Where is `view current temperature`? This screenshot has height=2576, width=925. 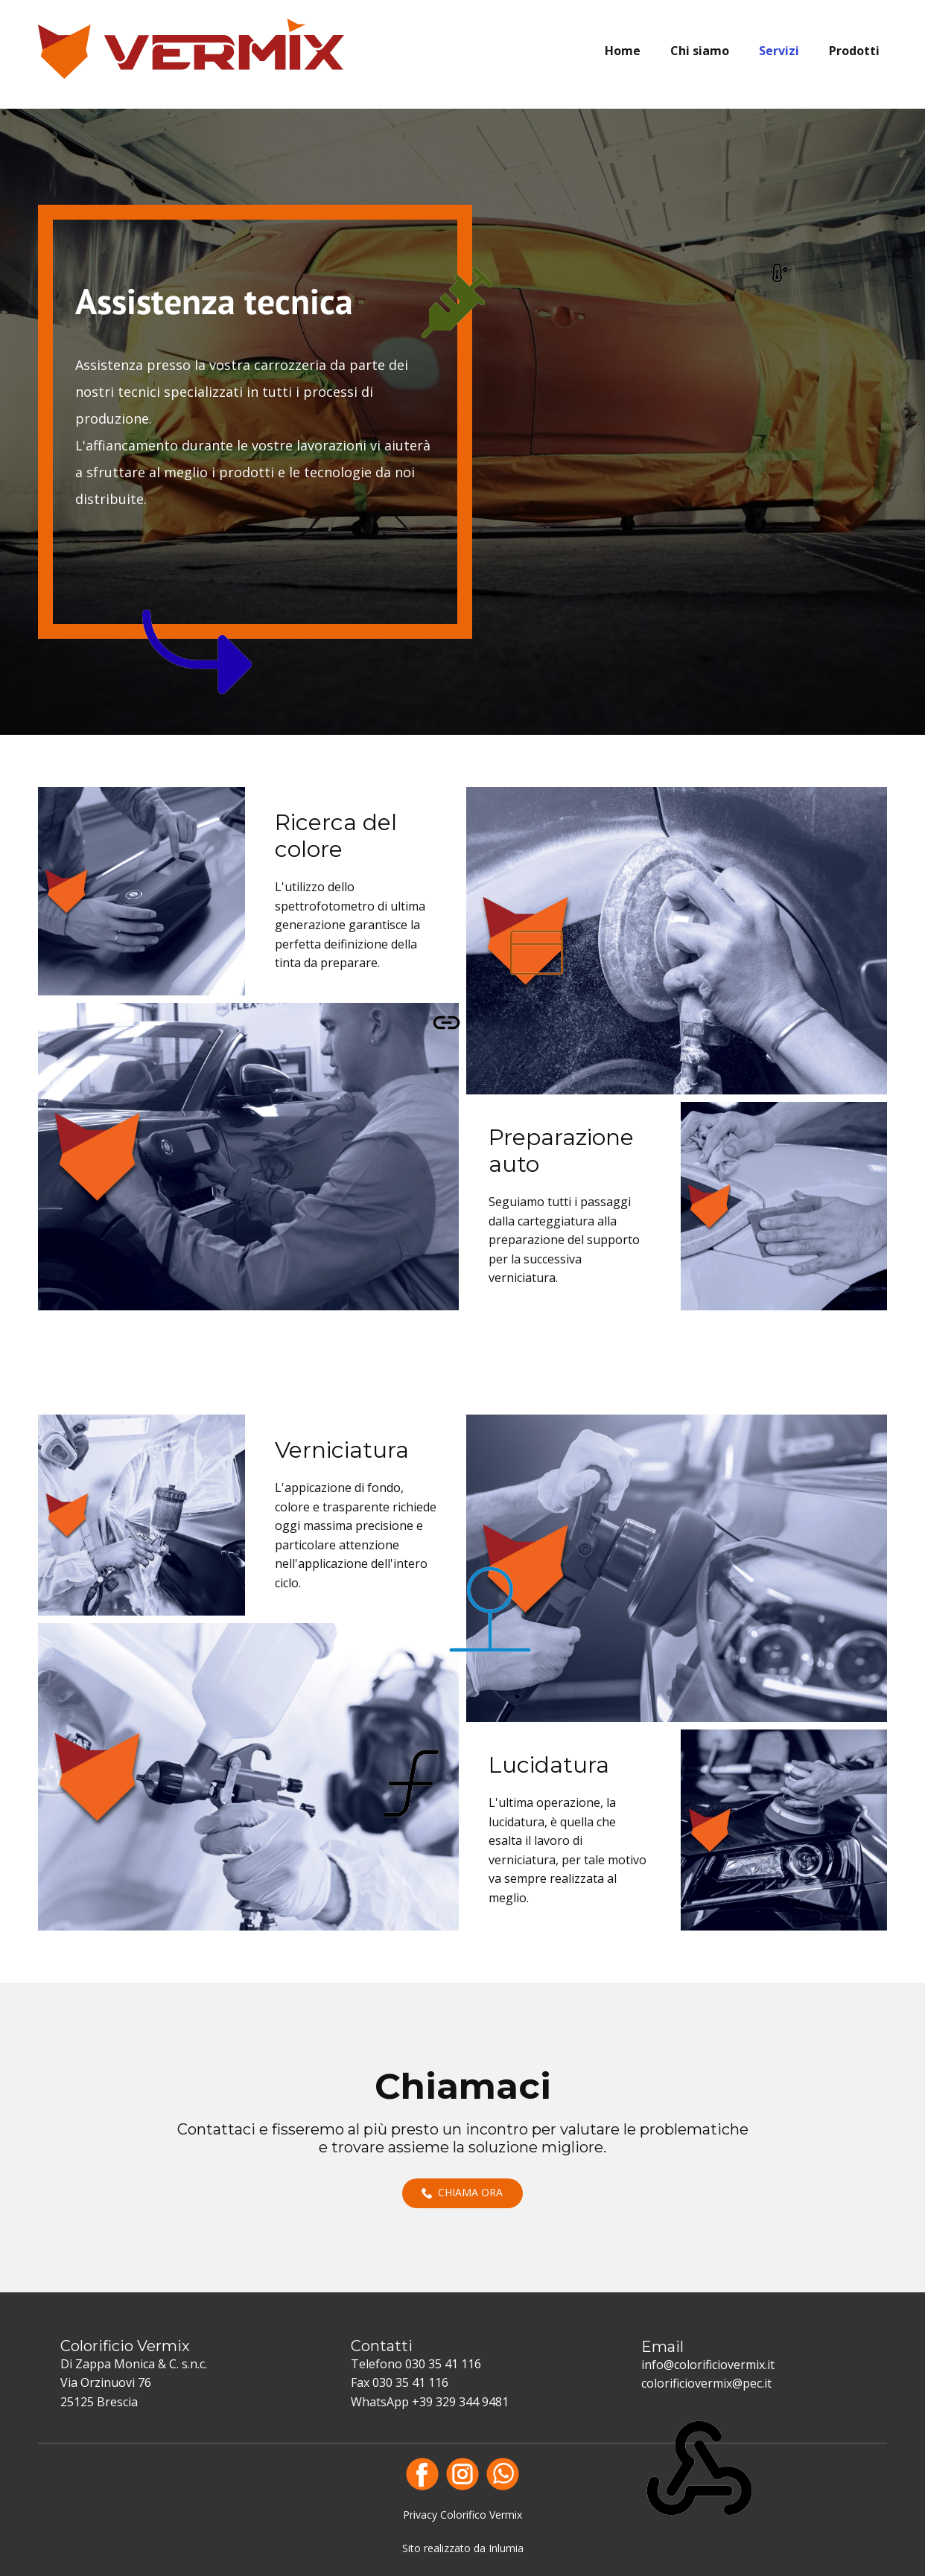 view current temperature is located at coordinates (778, 272).